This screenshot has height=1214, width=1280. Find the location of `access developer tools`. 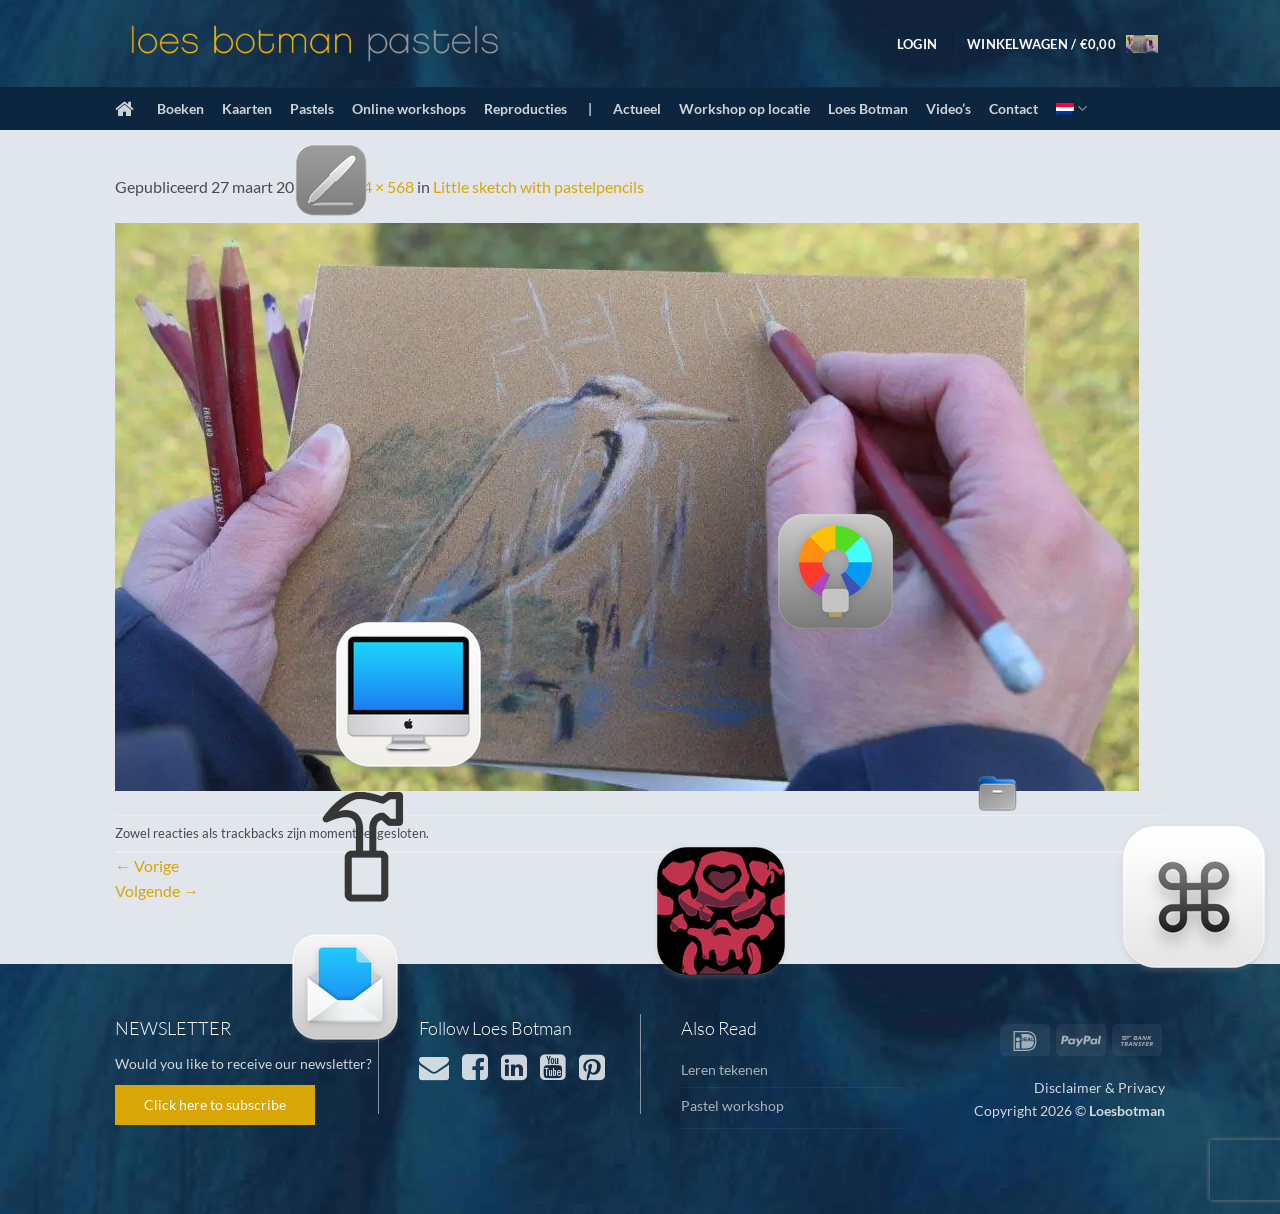

access developer tools is located at coordinates (366, 850).